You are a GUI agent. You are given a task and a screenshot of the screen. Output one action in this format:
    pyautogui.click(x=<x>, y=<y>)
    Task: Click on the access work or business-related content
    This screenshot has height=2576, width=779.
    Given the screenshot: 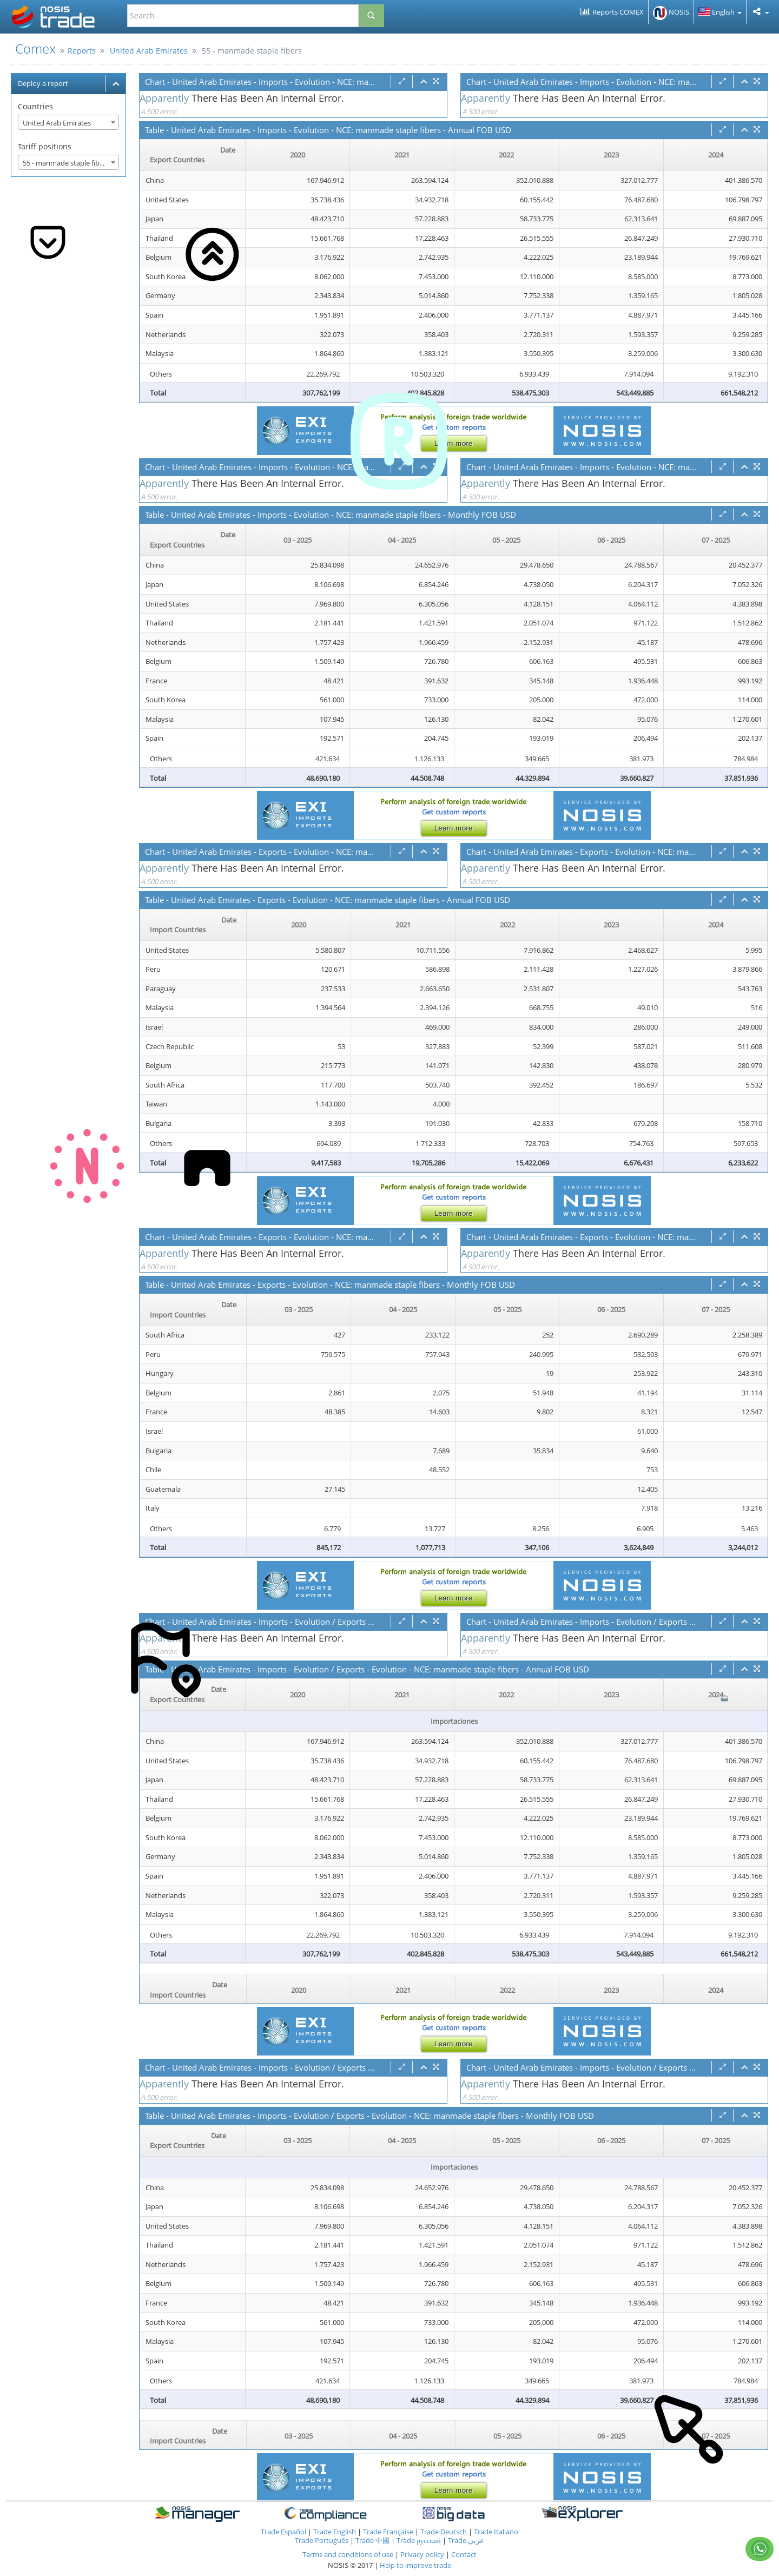 What is the action you would take?
    pyautogui.click(x=724, y=1698)
    